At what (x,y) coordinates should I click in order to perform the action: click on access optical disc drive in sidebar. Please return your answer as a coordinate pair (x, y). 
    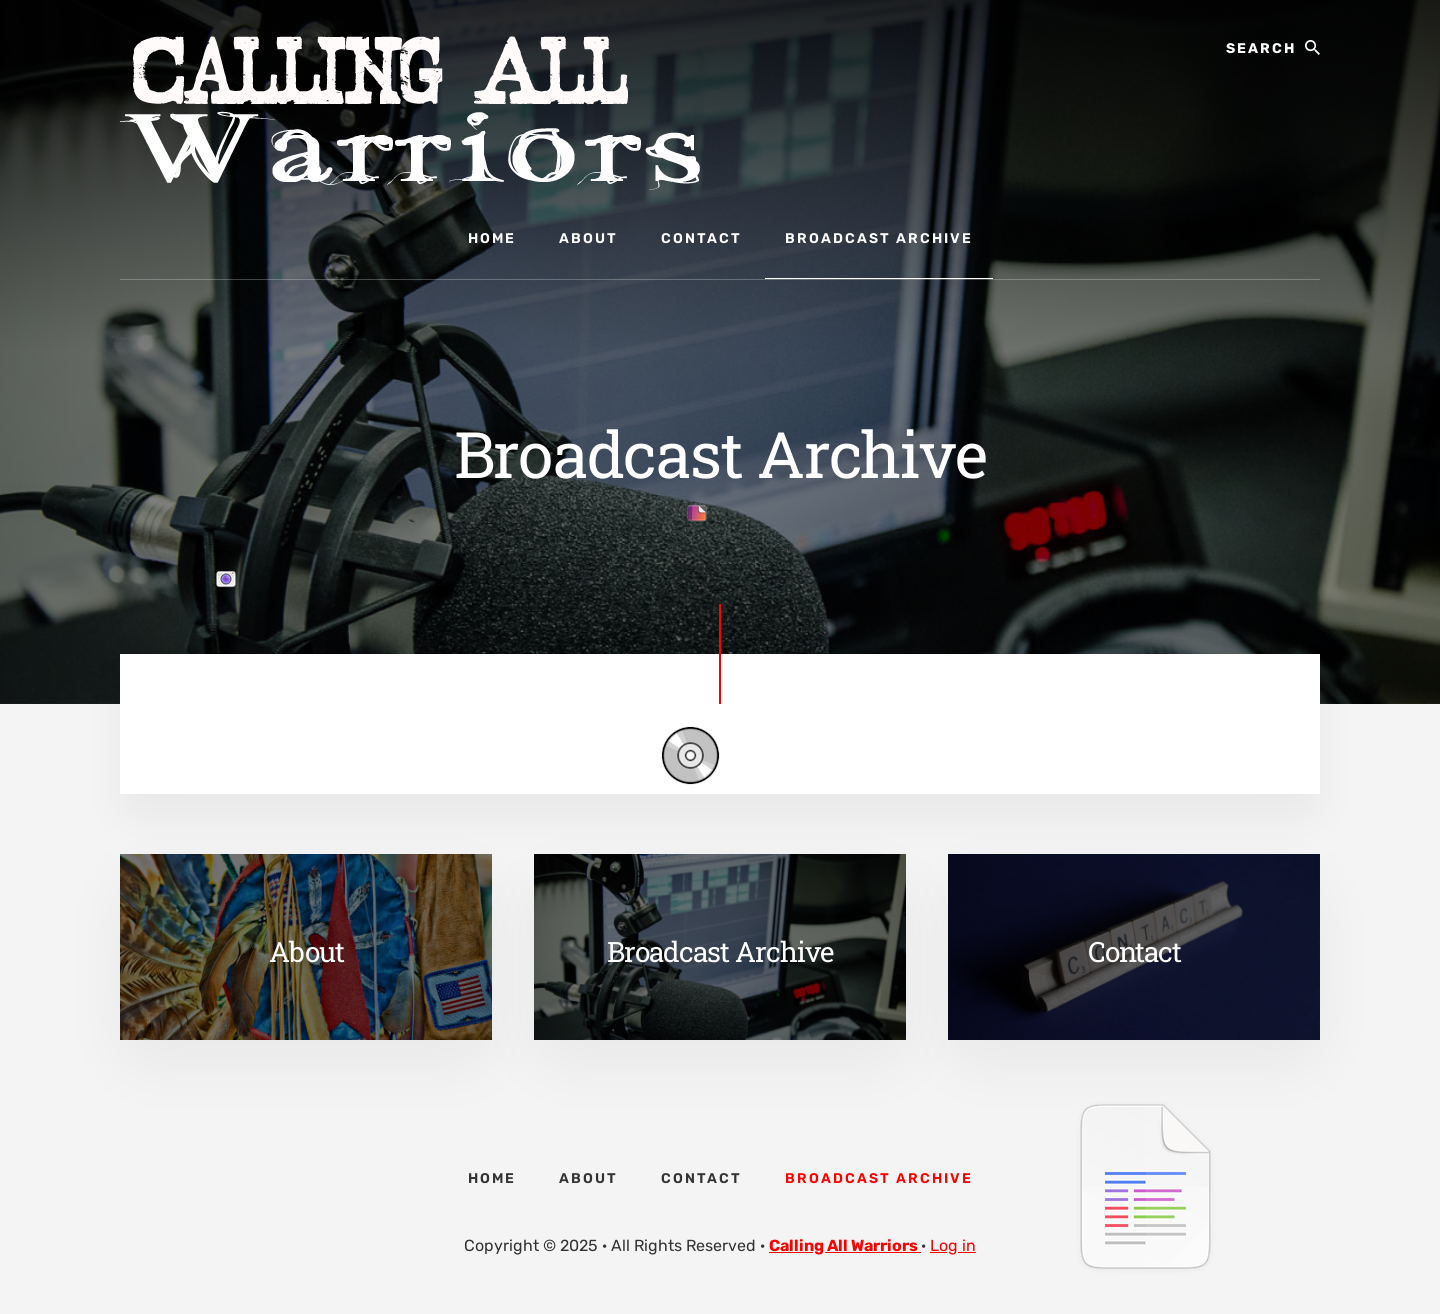
    Looking at the image, I should click on (690, 755).